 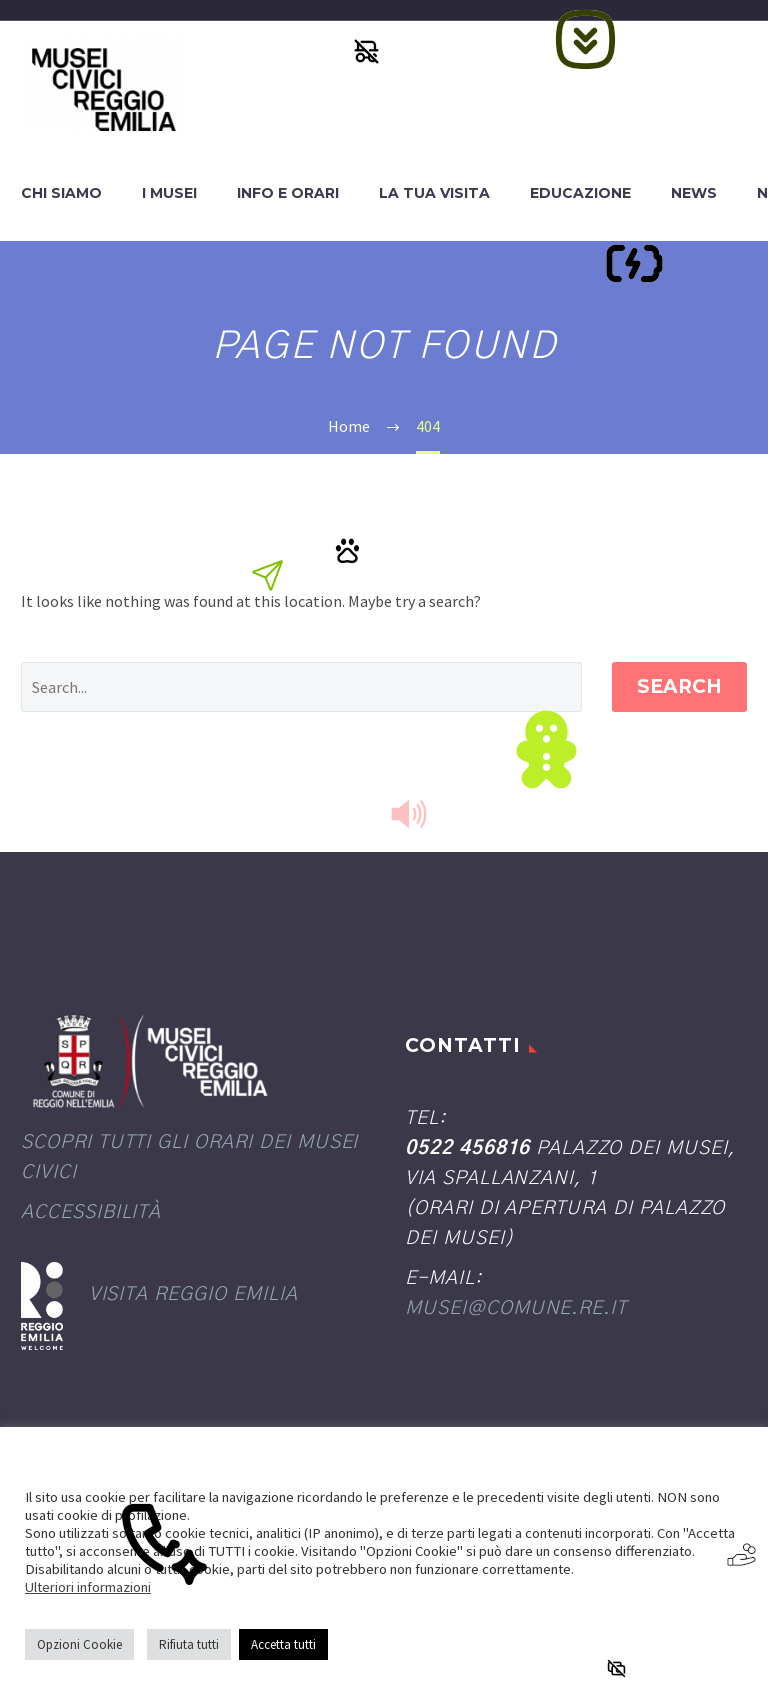 What do you see at coordinates (347, 551) in the screenshot?
I see `open baidu search engine` at bounding box center [347, 551].